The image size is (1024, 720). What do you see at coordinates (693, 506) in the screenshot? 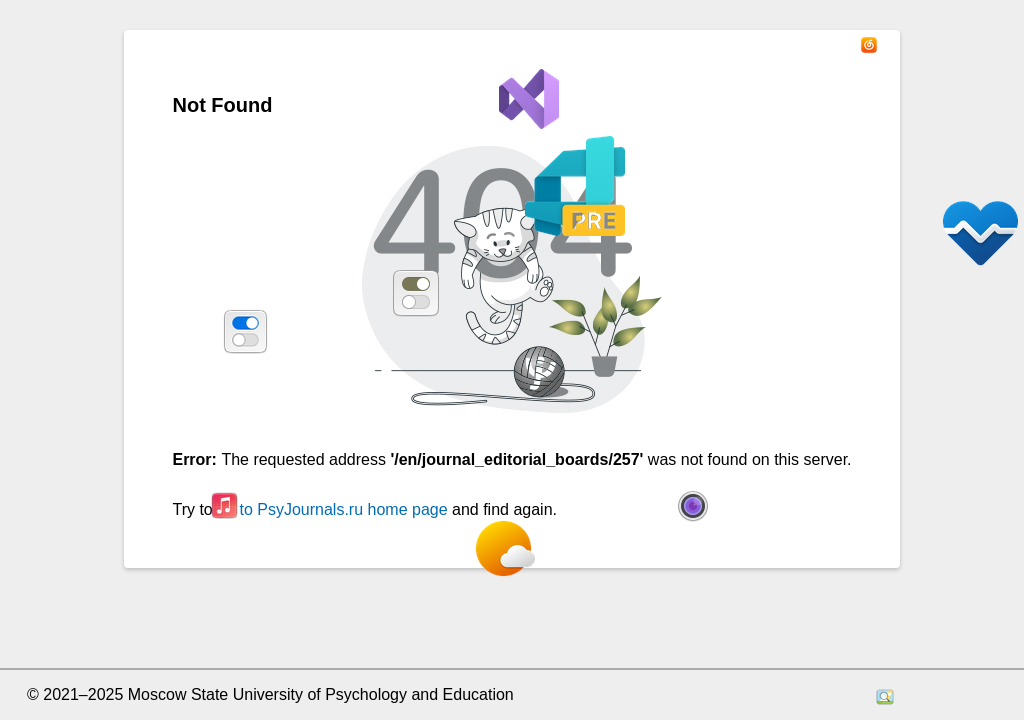
I see `open the camera app` at bounding box center [693, 506].